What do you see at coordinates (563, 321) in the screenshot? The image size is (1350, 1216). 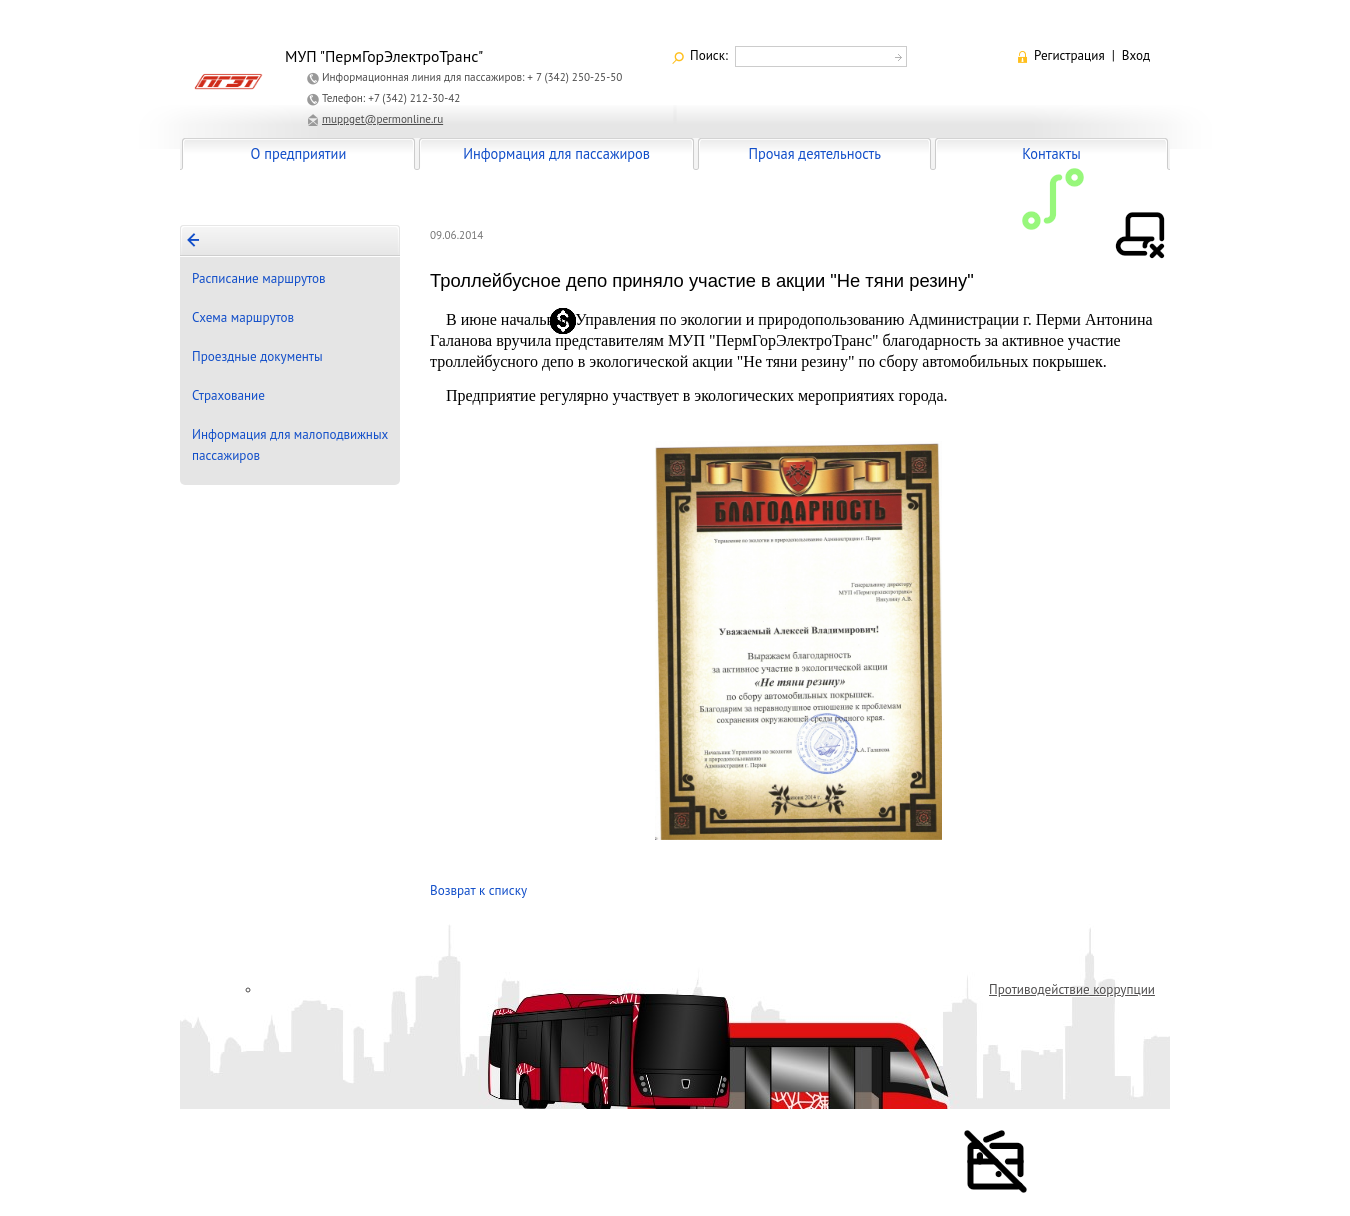 I see `view earnings or account balance` at bounding box center [563, 321].